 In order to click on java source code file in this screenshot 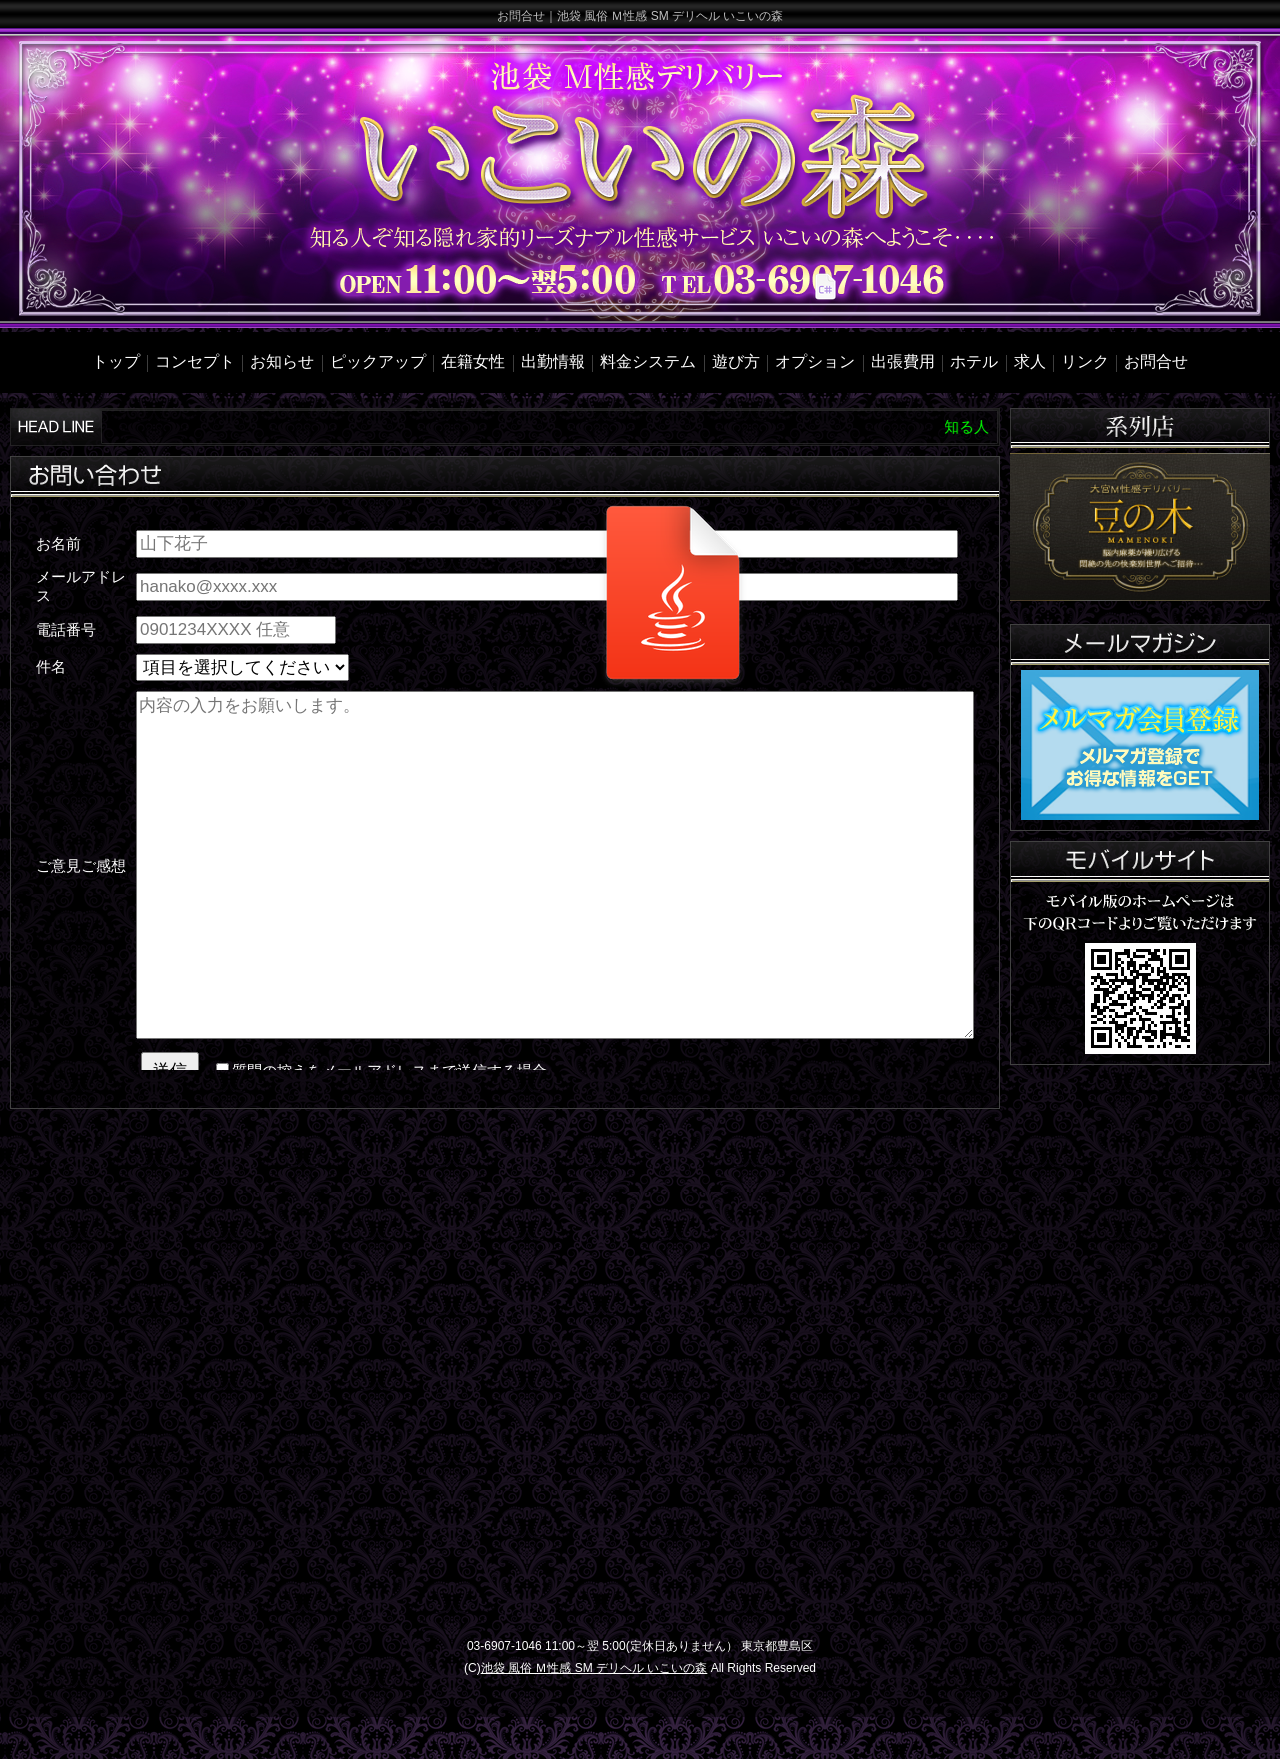, I will do `click(673, 596)`.